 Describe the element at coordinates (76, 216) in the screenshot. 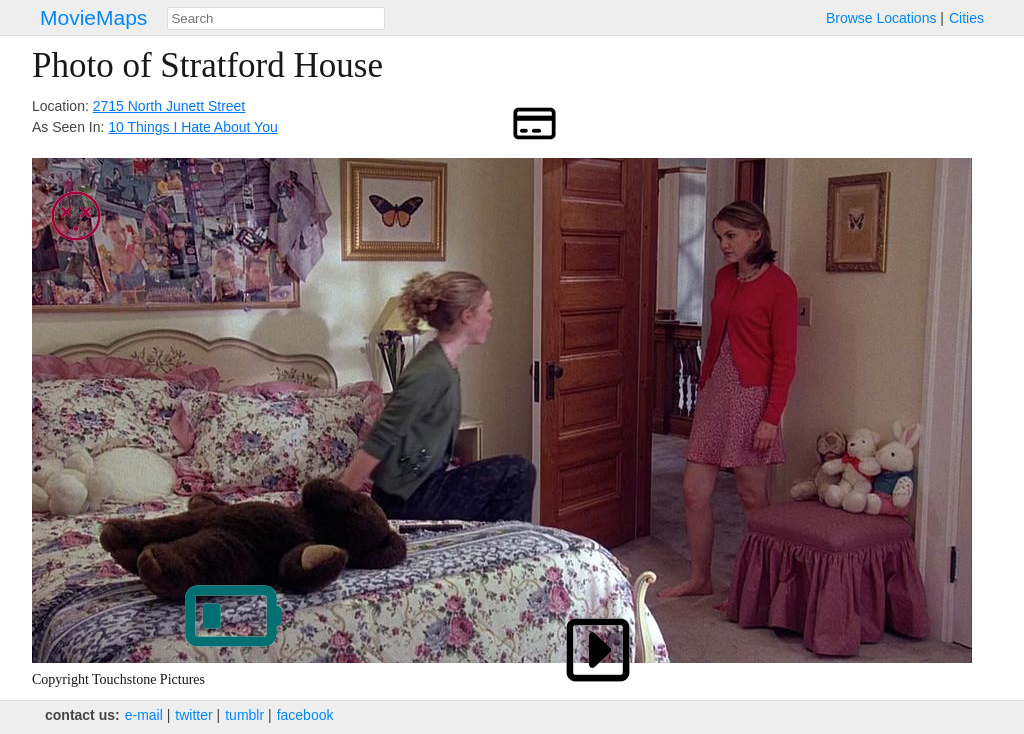

I see `indicates an error or failed action` at that location.